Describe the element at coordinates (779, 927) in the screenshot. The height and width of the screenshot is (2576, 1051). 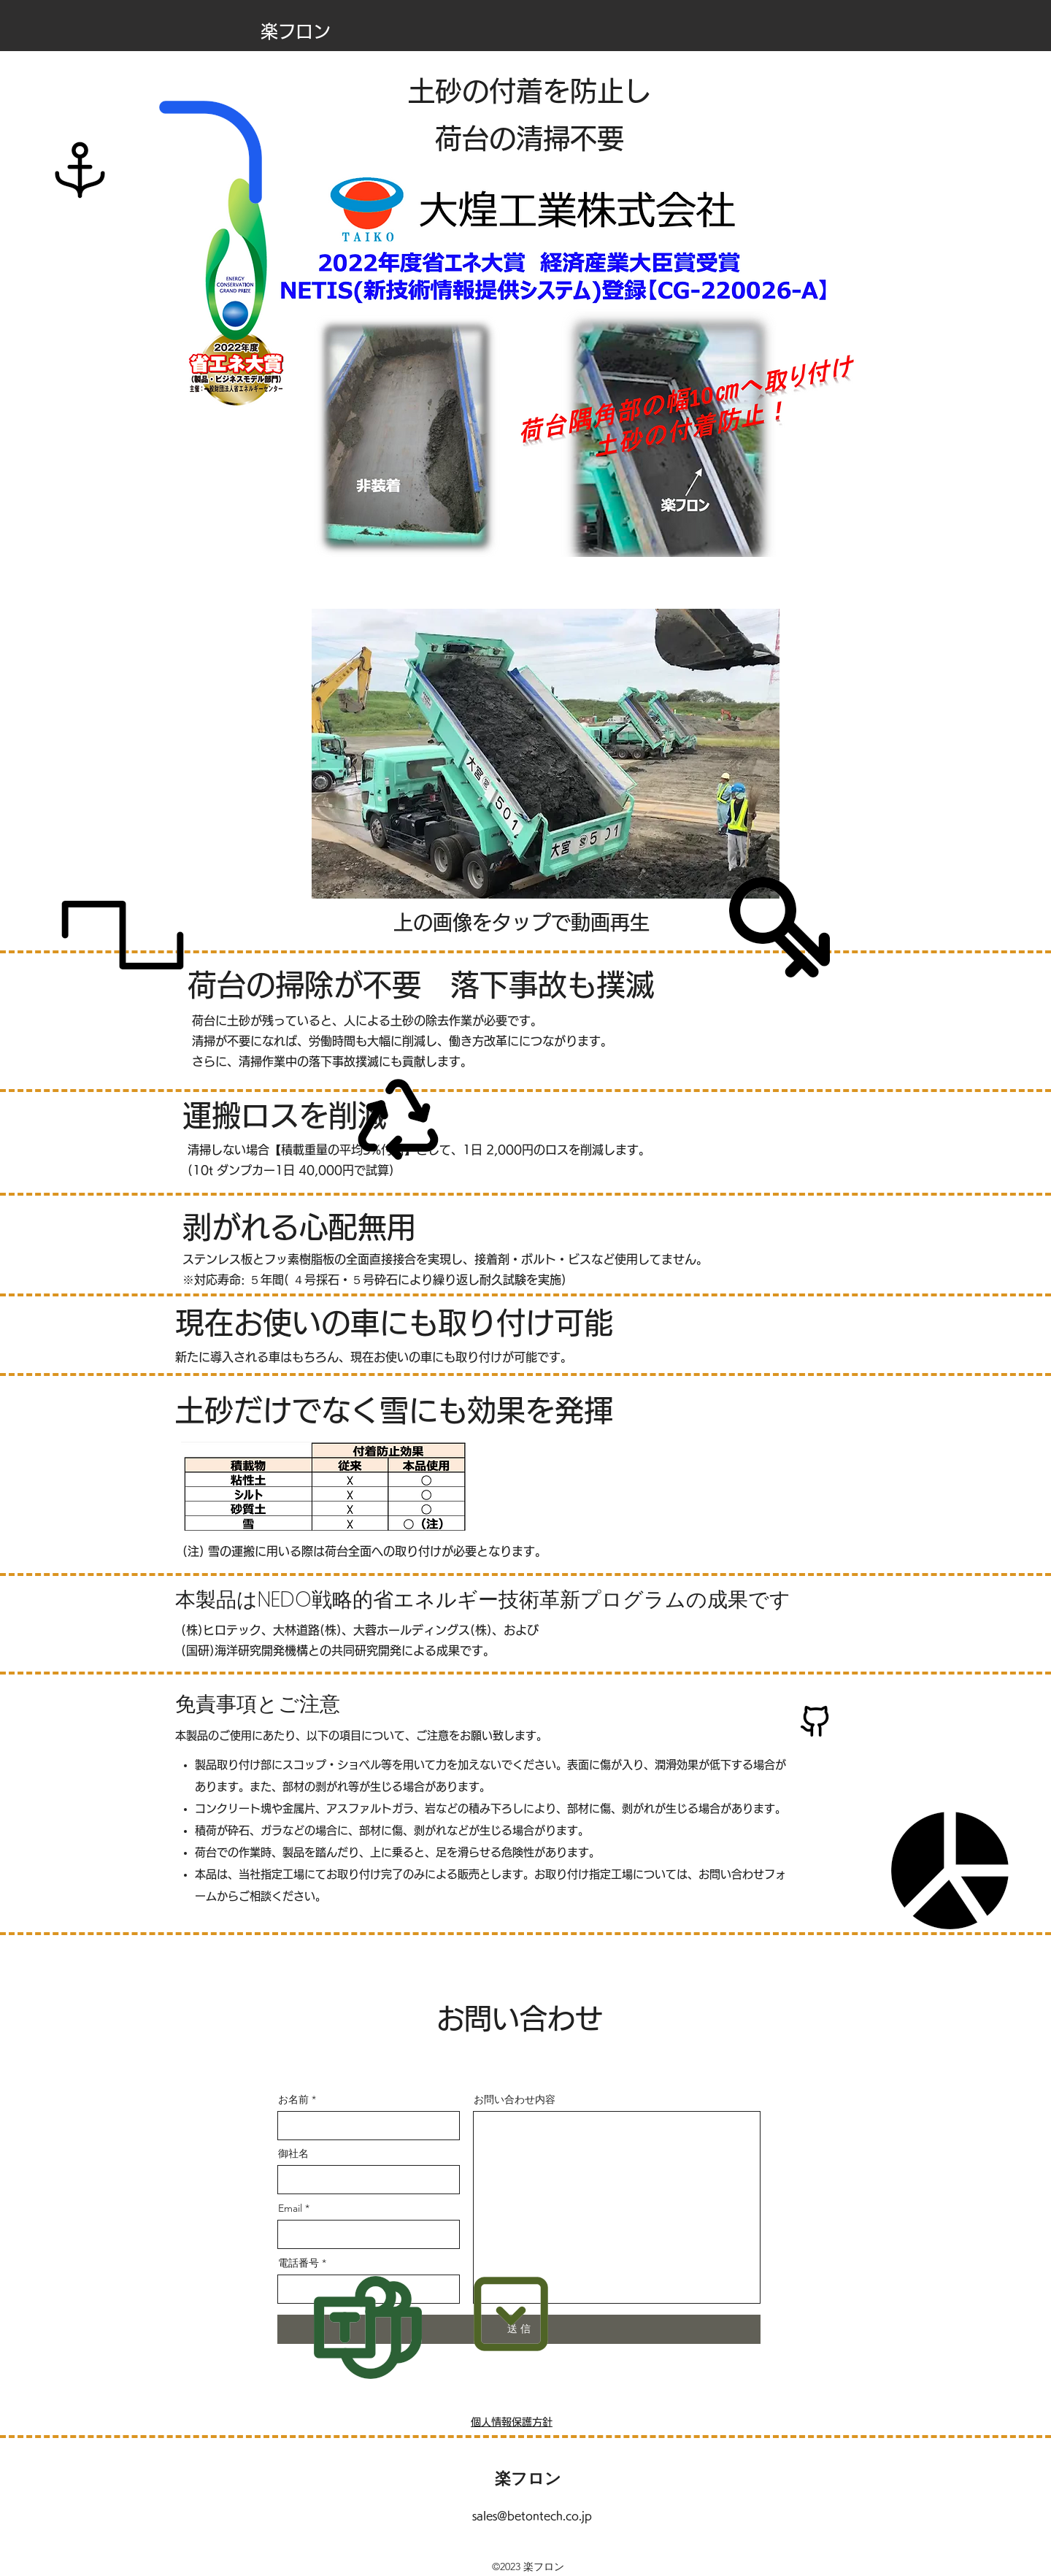
I see `select intergender or non-binary gender option` at that location.